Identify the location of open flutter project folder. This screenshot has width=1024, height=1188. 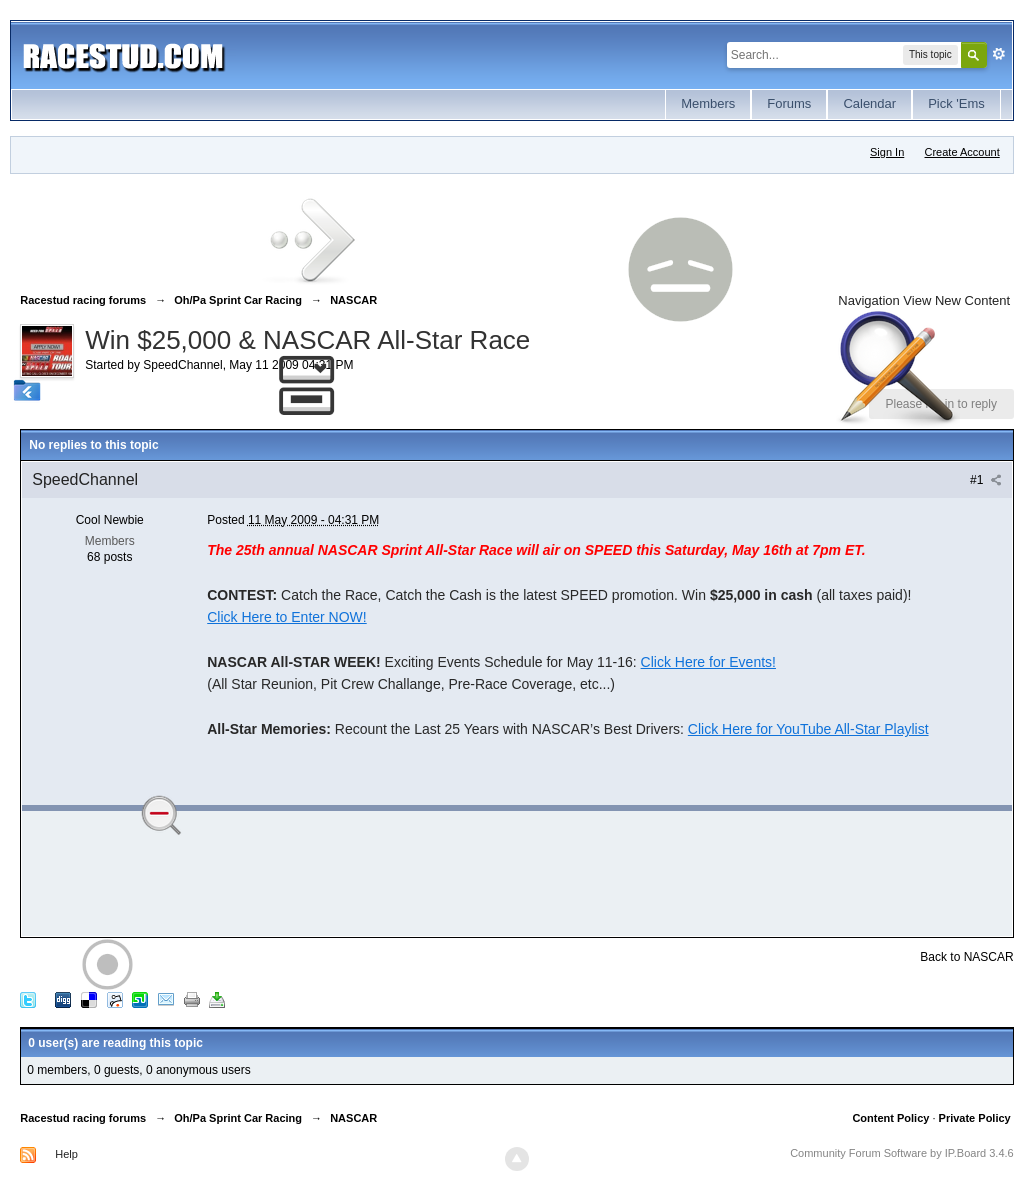
(27, 391).